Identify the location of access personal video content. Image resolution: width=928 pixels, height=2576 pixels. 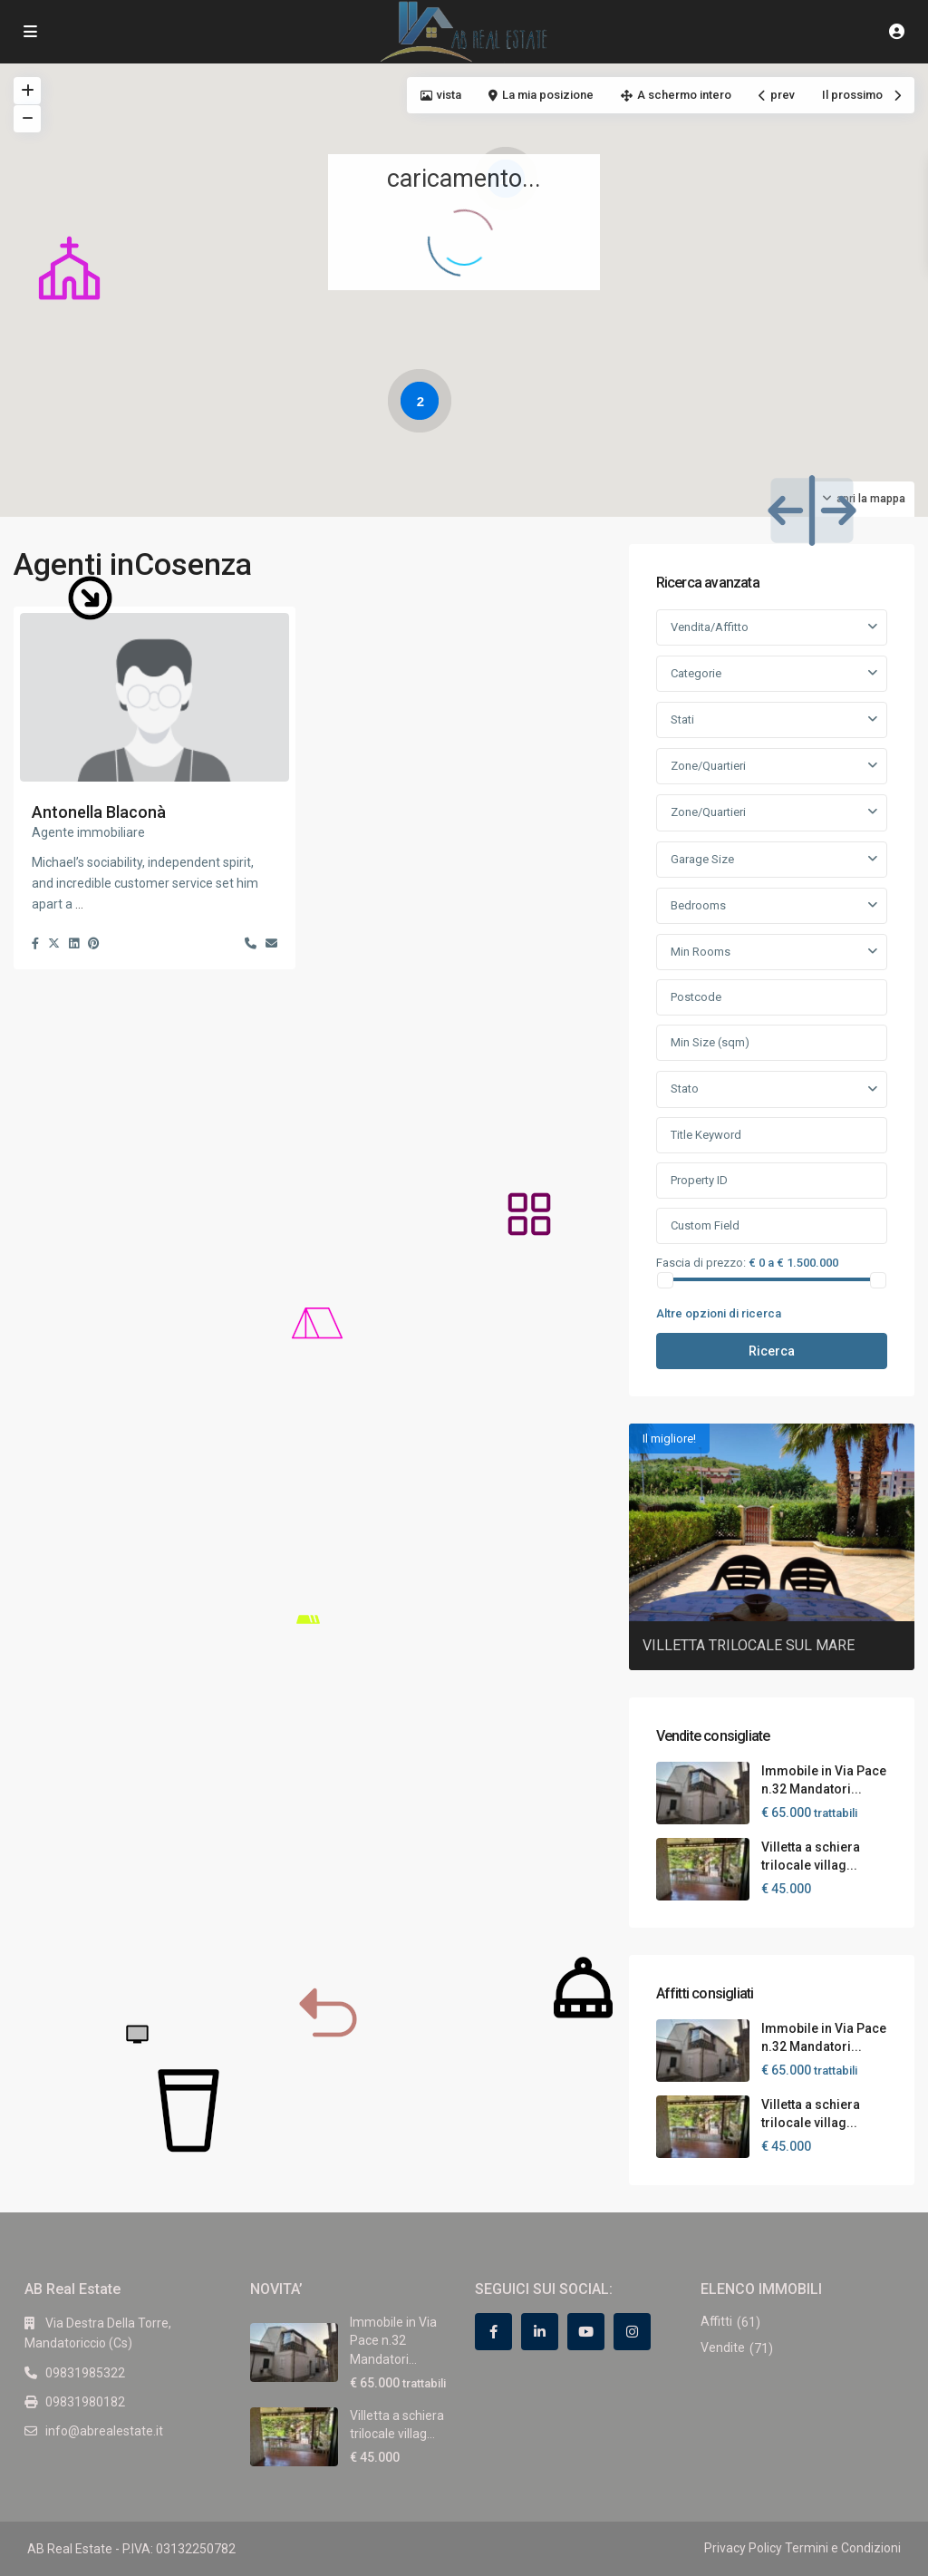
(137, 2034).